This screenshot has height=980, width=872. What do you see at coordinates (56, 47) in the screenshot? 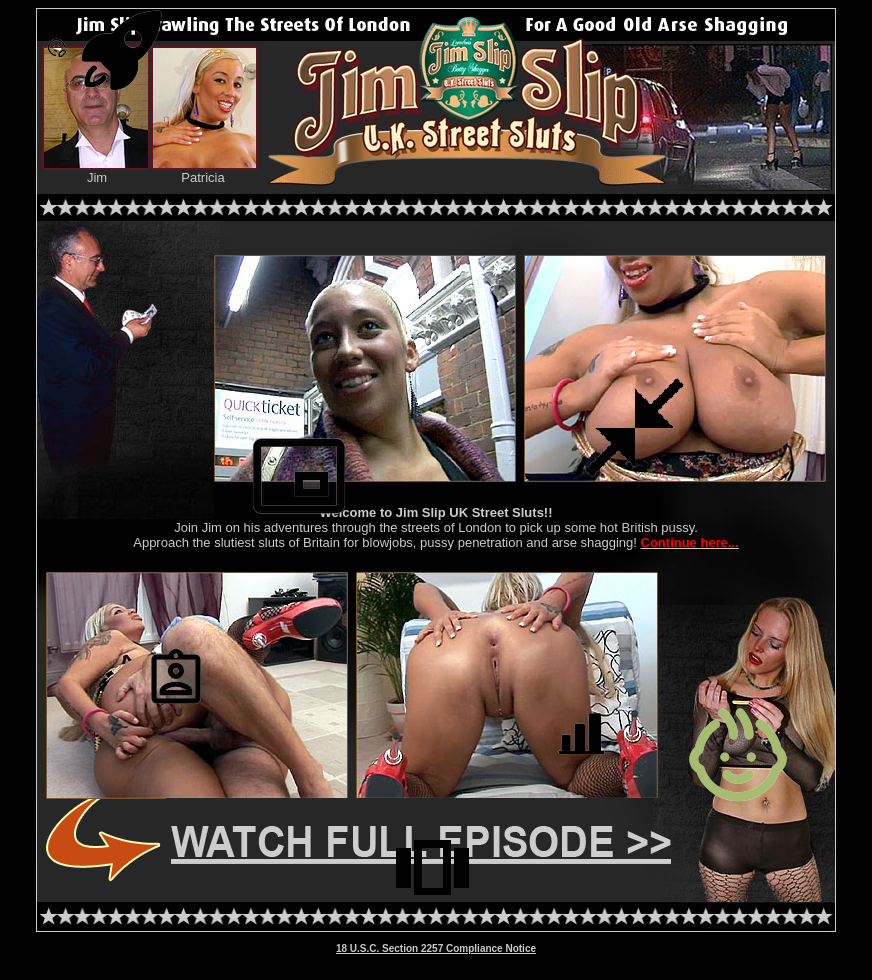
I see `edit your mood or status` at bounding box center [56, 47].